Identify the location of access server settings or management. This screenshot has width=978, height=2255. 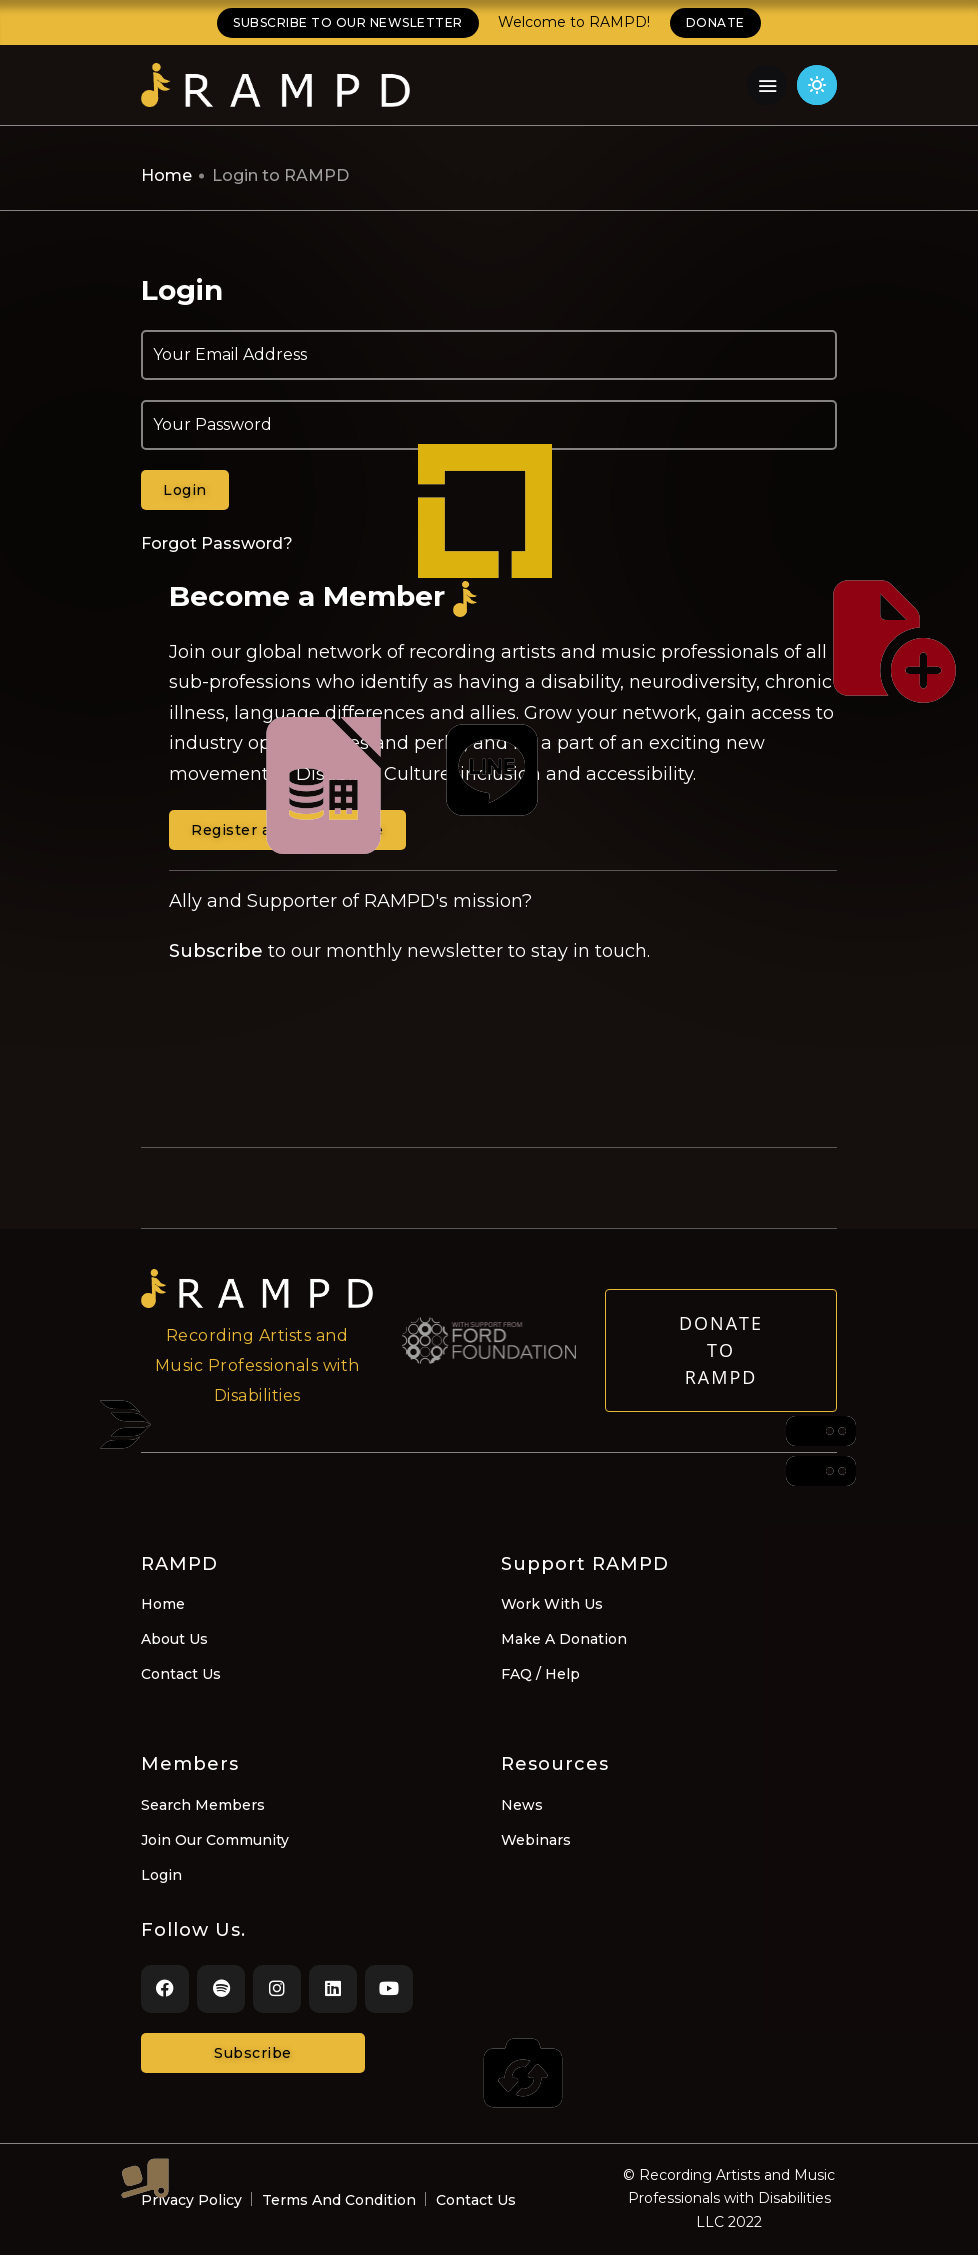
(821, 1451).